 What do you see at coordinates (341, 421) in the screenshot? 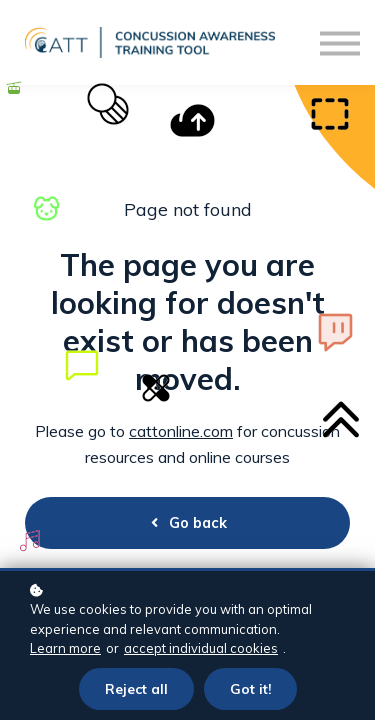
I see `scroll to top of page` at bounding box center [341, 421].